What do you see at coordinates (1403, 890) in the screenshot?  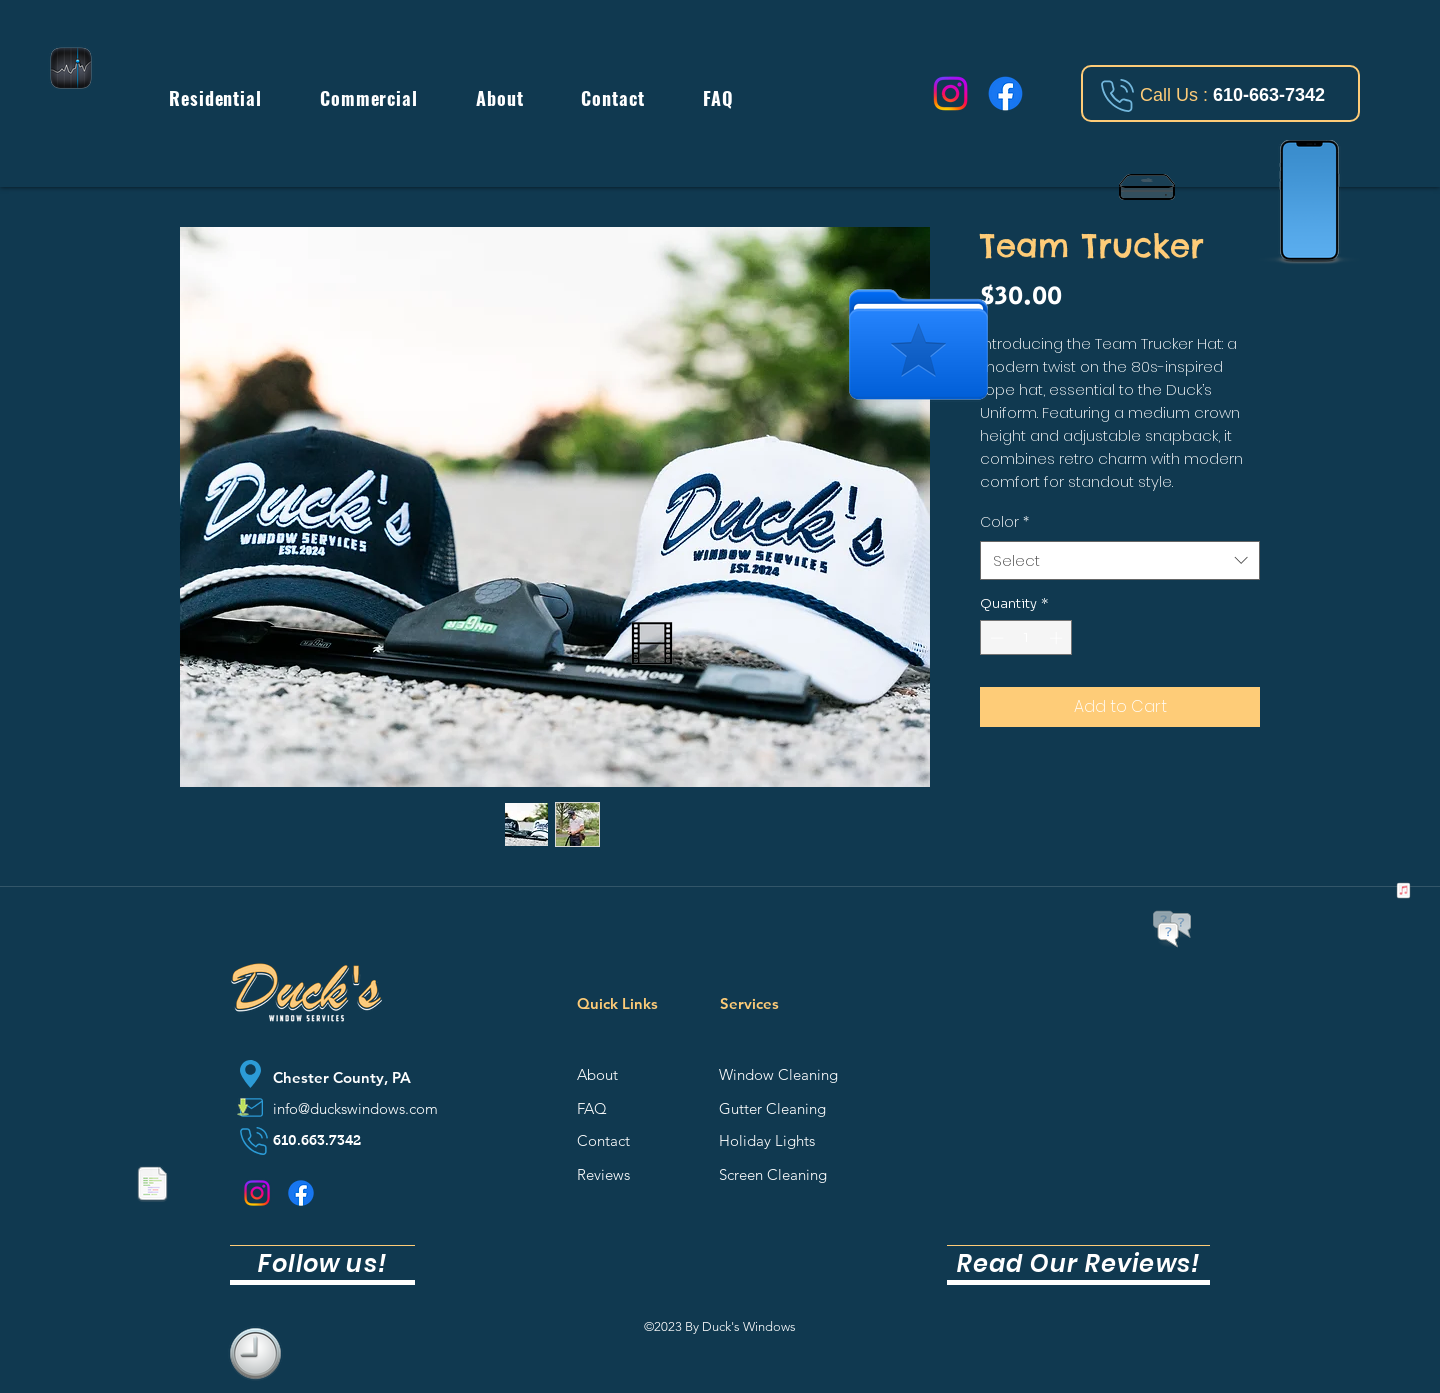 I see `an audio or music file` at bounding box center [1403, 890].